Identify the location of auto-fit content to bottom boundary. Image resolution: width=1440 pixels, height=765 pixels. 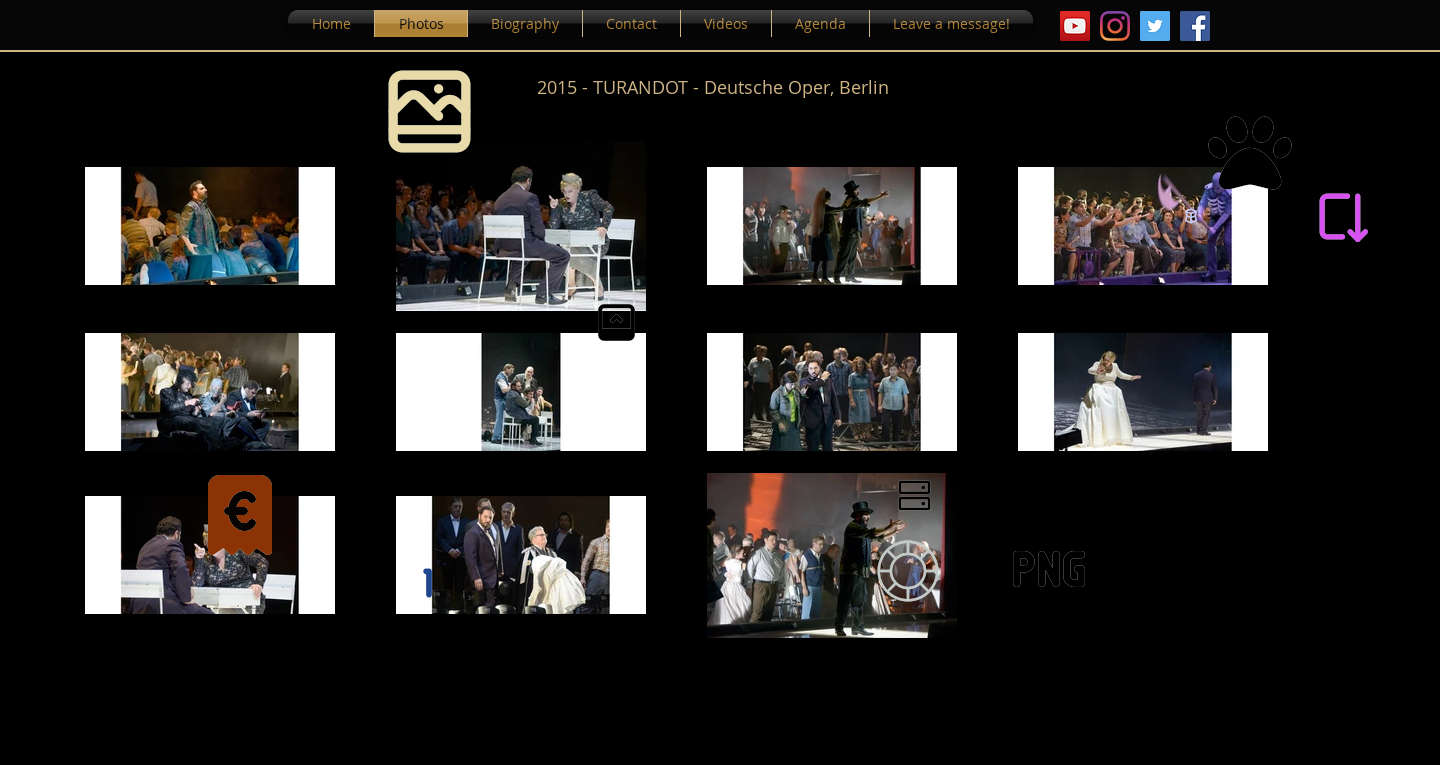
(1342, 216).